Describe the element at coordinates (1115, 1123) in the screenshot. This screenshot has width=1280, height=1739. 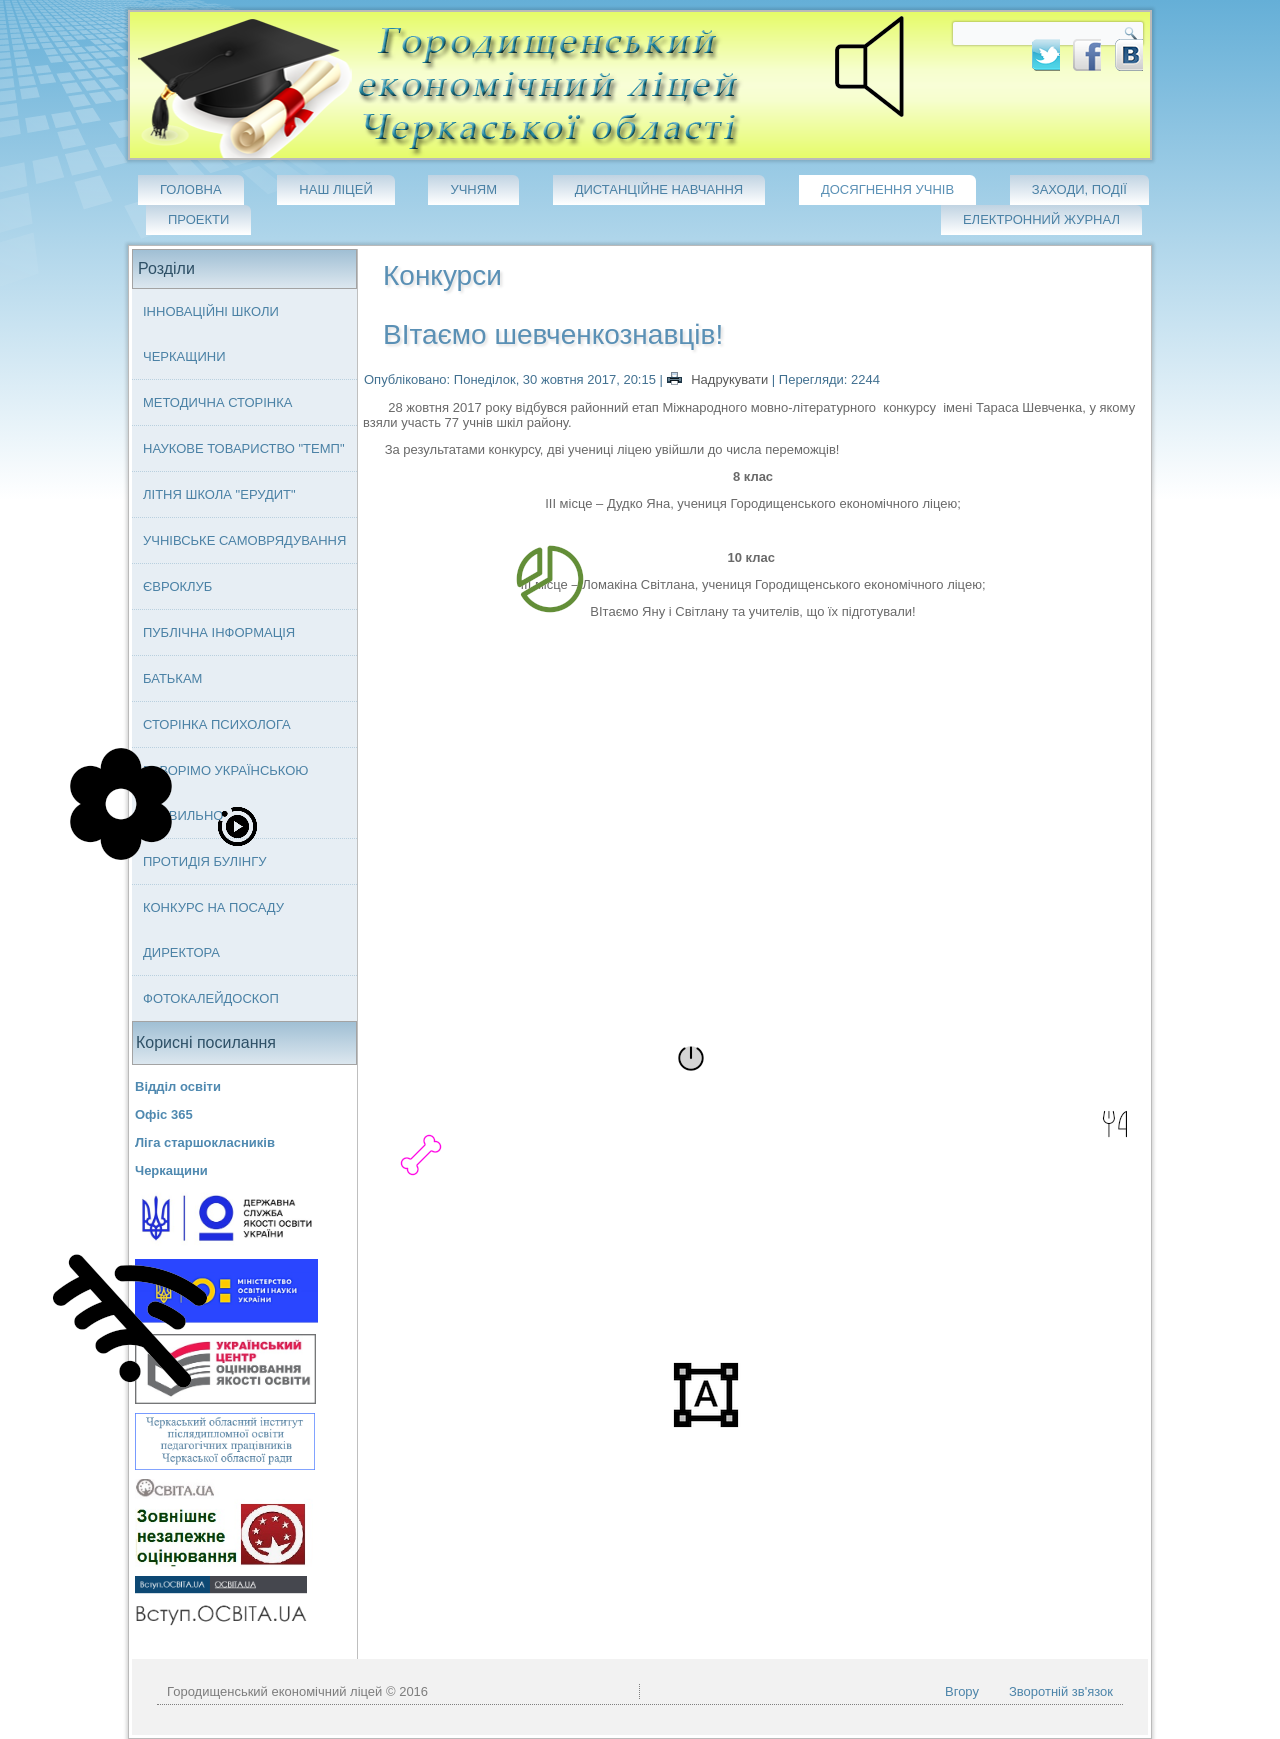
I see `find nearby restaurants or dining options` at that location.